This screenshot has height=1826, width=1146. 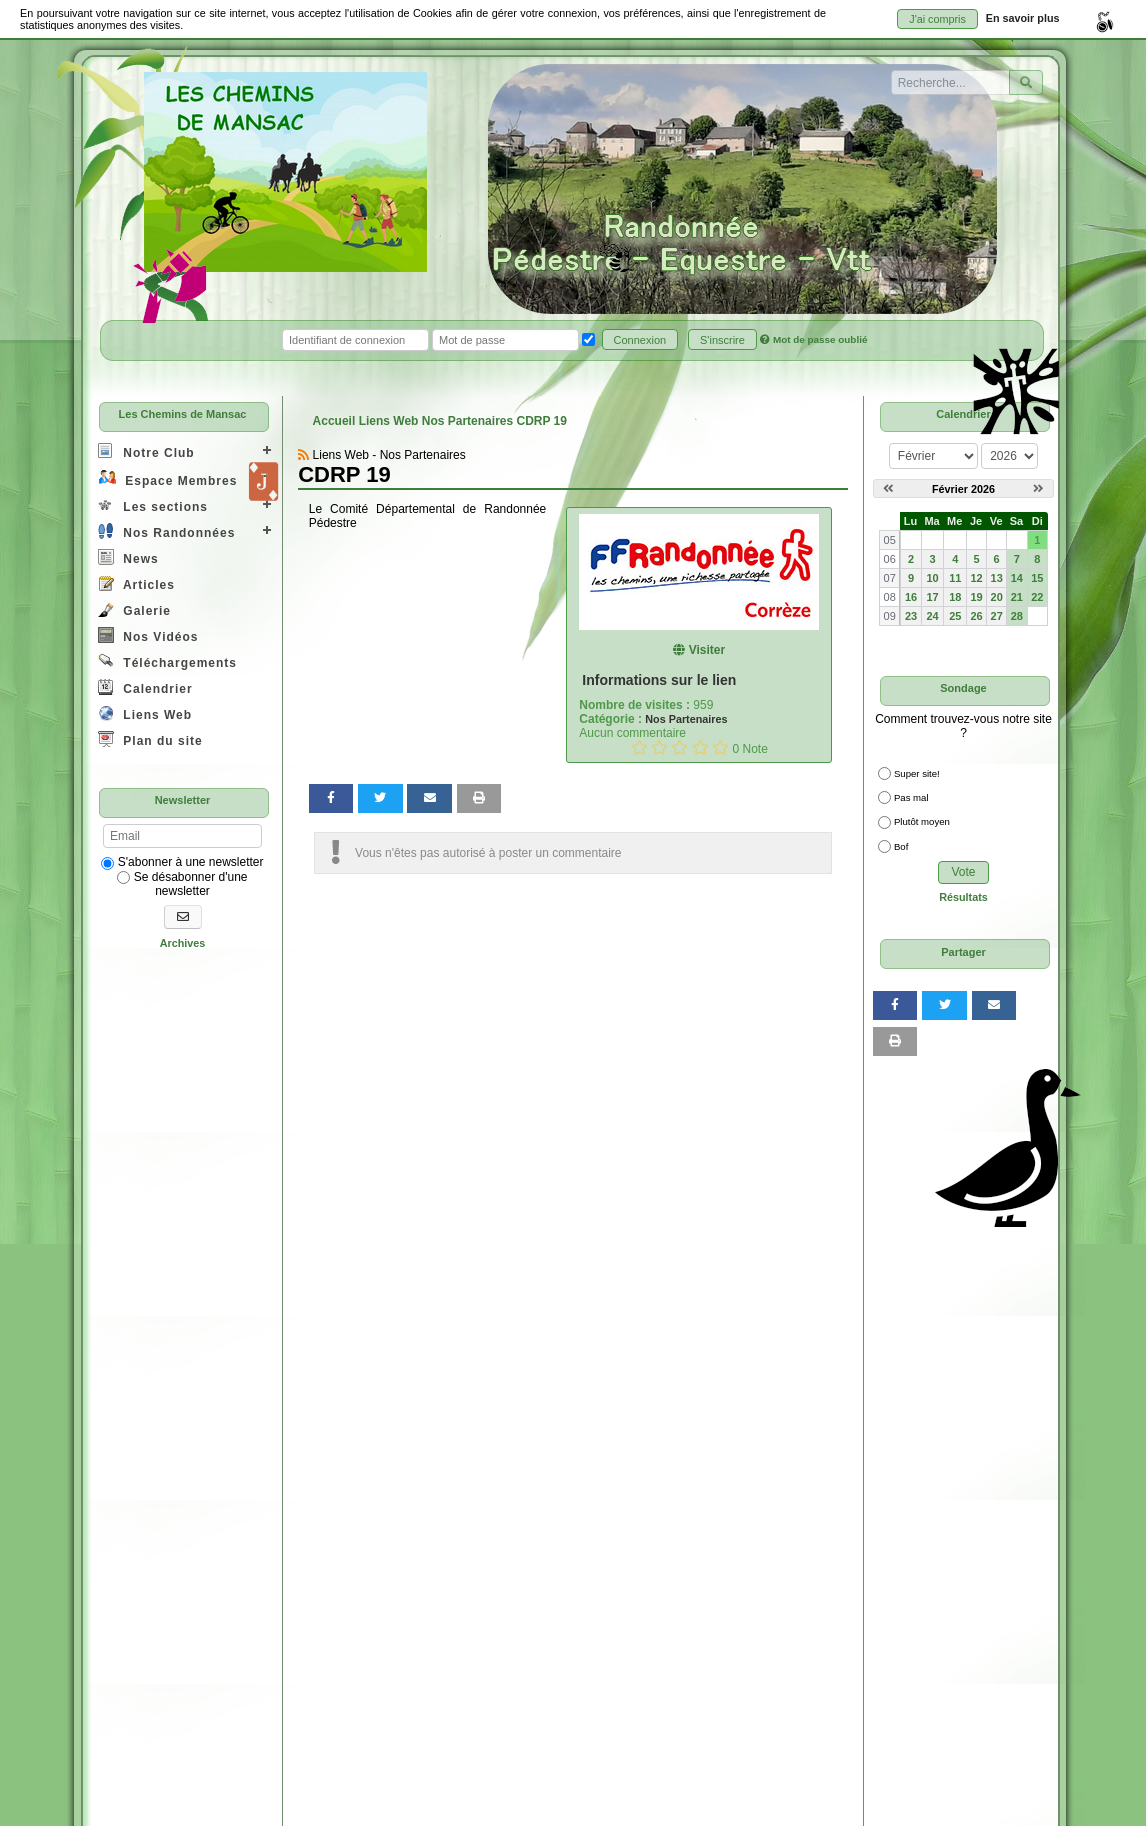 What do you see at coordinates (167, 284) in the screenshot?
I see `indicates a broken or damaged weapon` at bounding box center [167, 284].